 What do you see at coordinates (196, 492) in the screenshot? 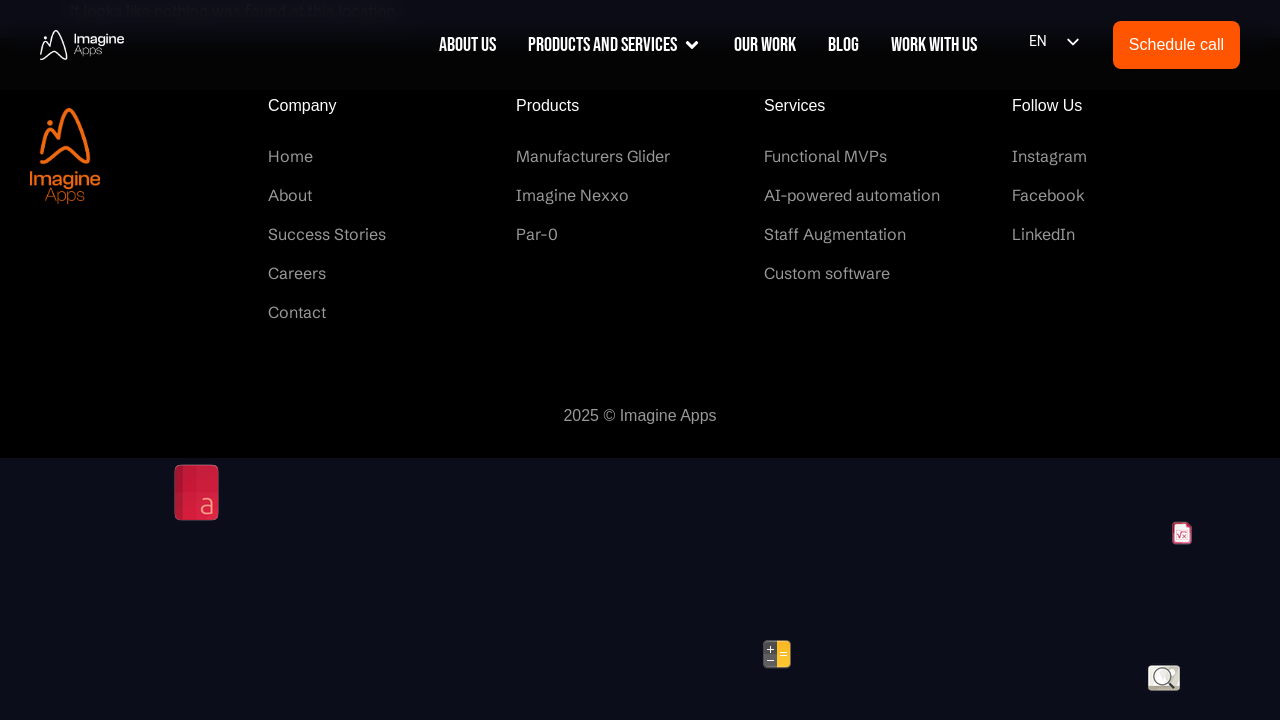
I see `open the dictionary app` at bounding box center [196, 492].